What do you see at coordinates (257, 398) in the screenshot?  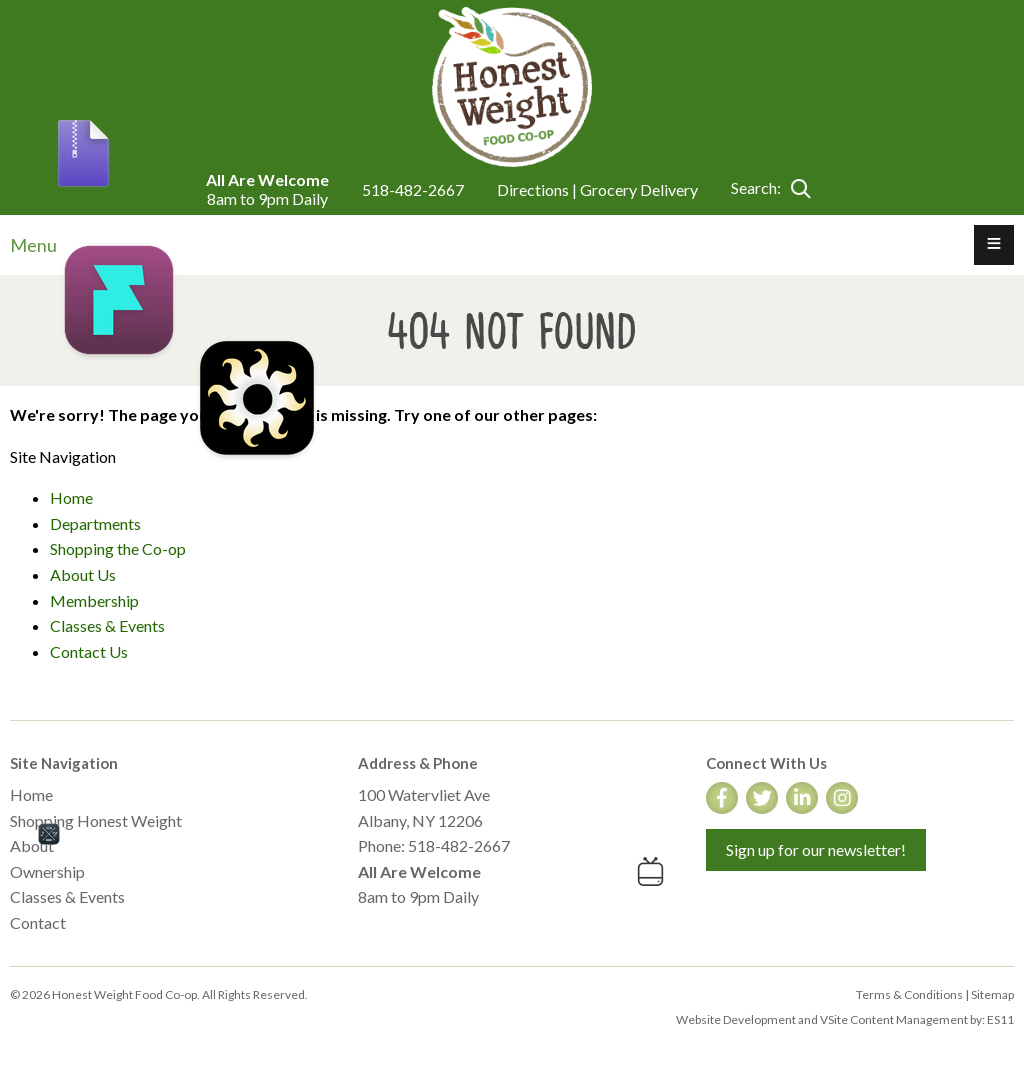 I see `launch Hearts of Iron 2 game` at bounding box center [257, 398].